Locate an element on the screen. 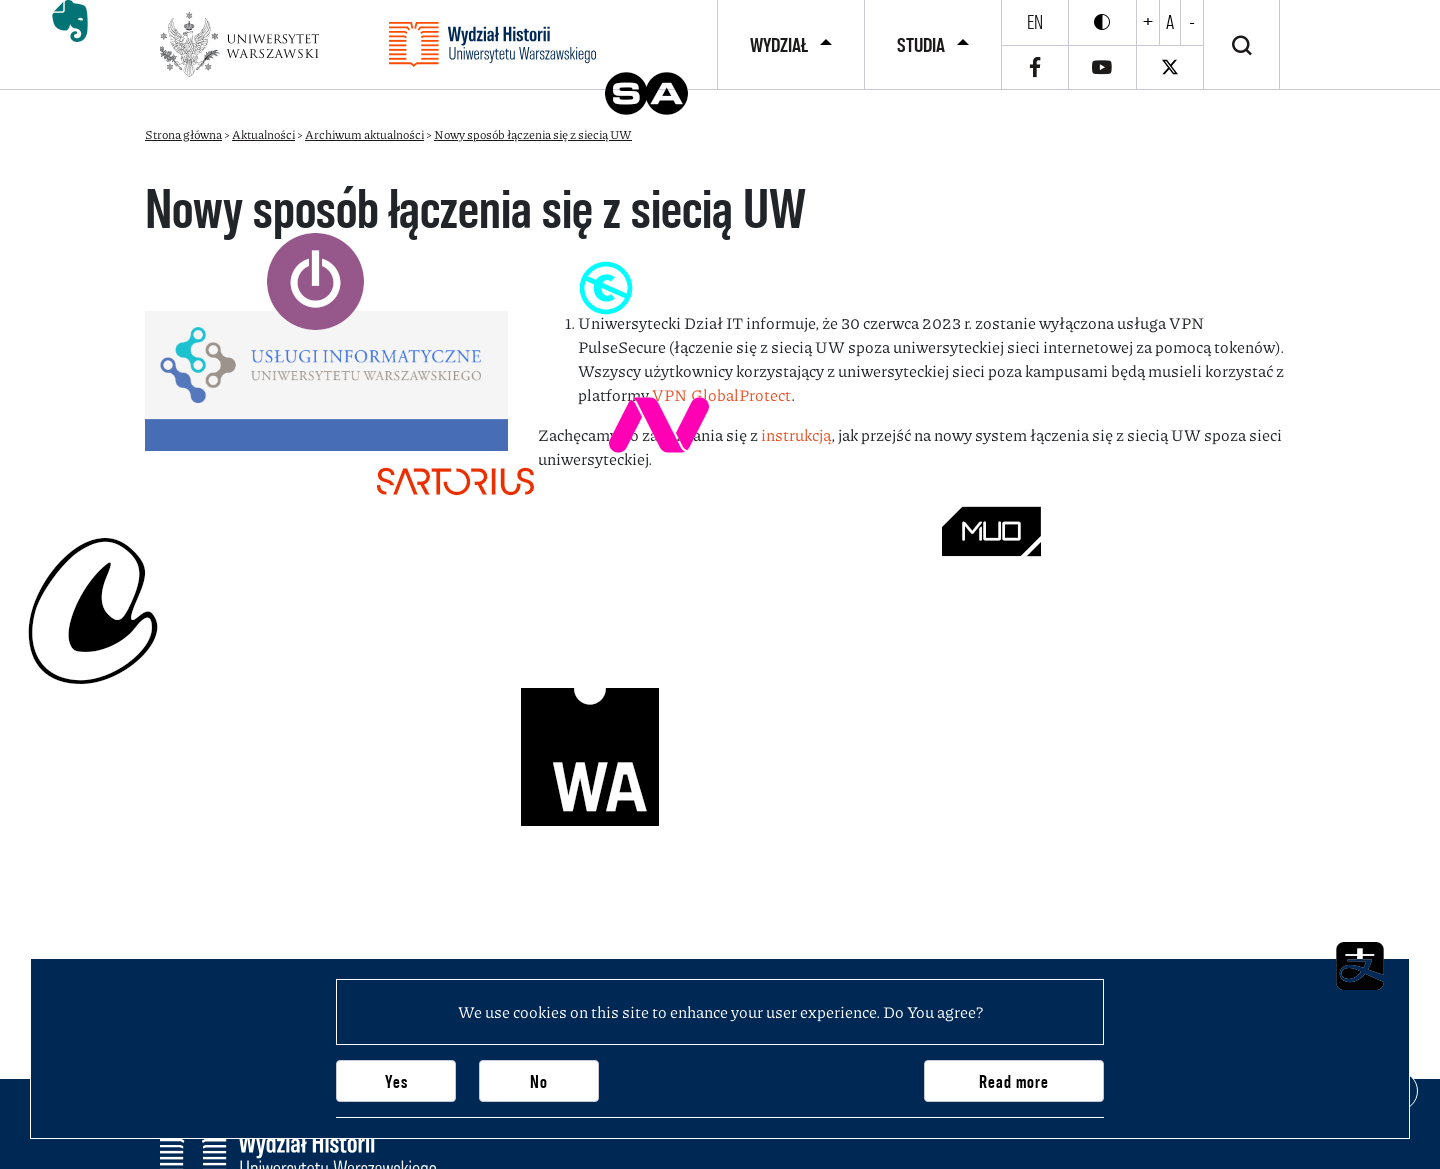 This screenshot has height=1169, width=1440. open the Toggl Track time tracking app is located at coordinates (315, 281).